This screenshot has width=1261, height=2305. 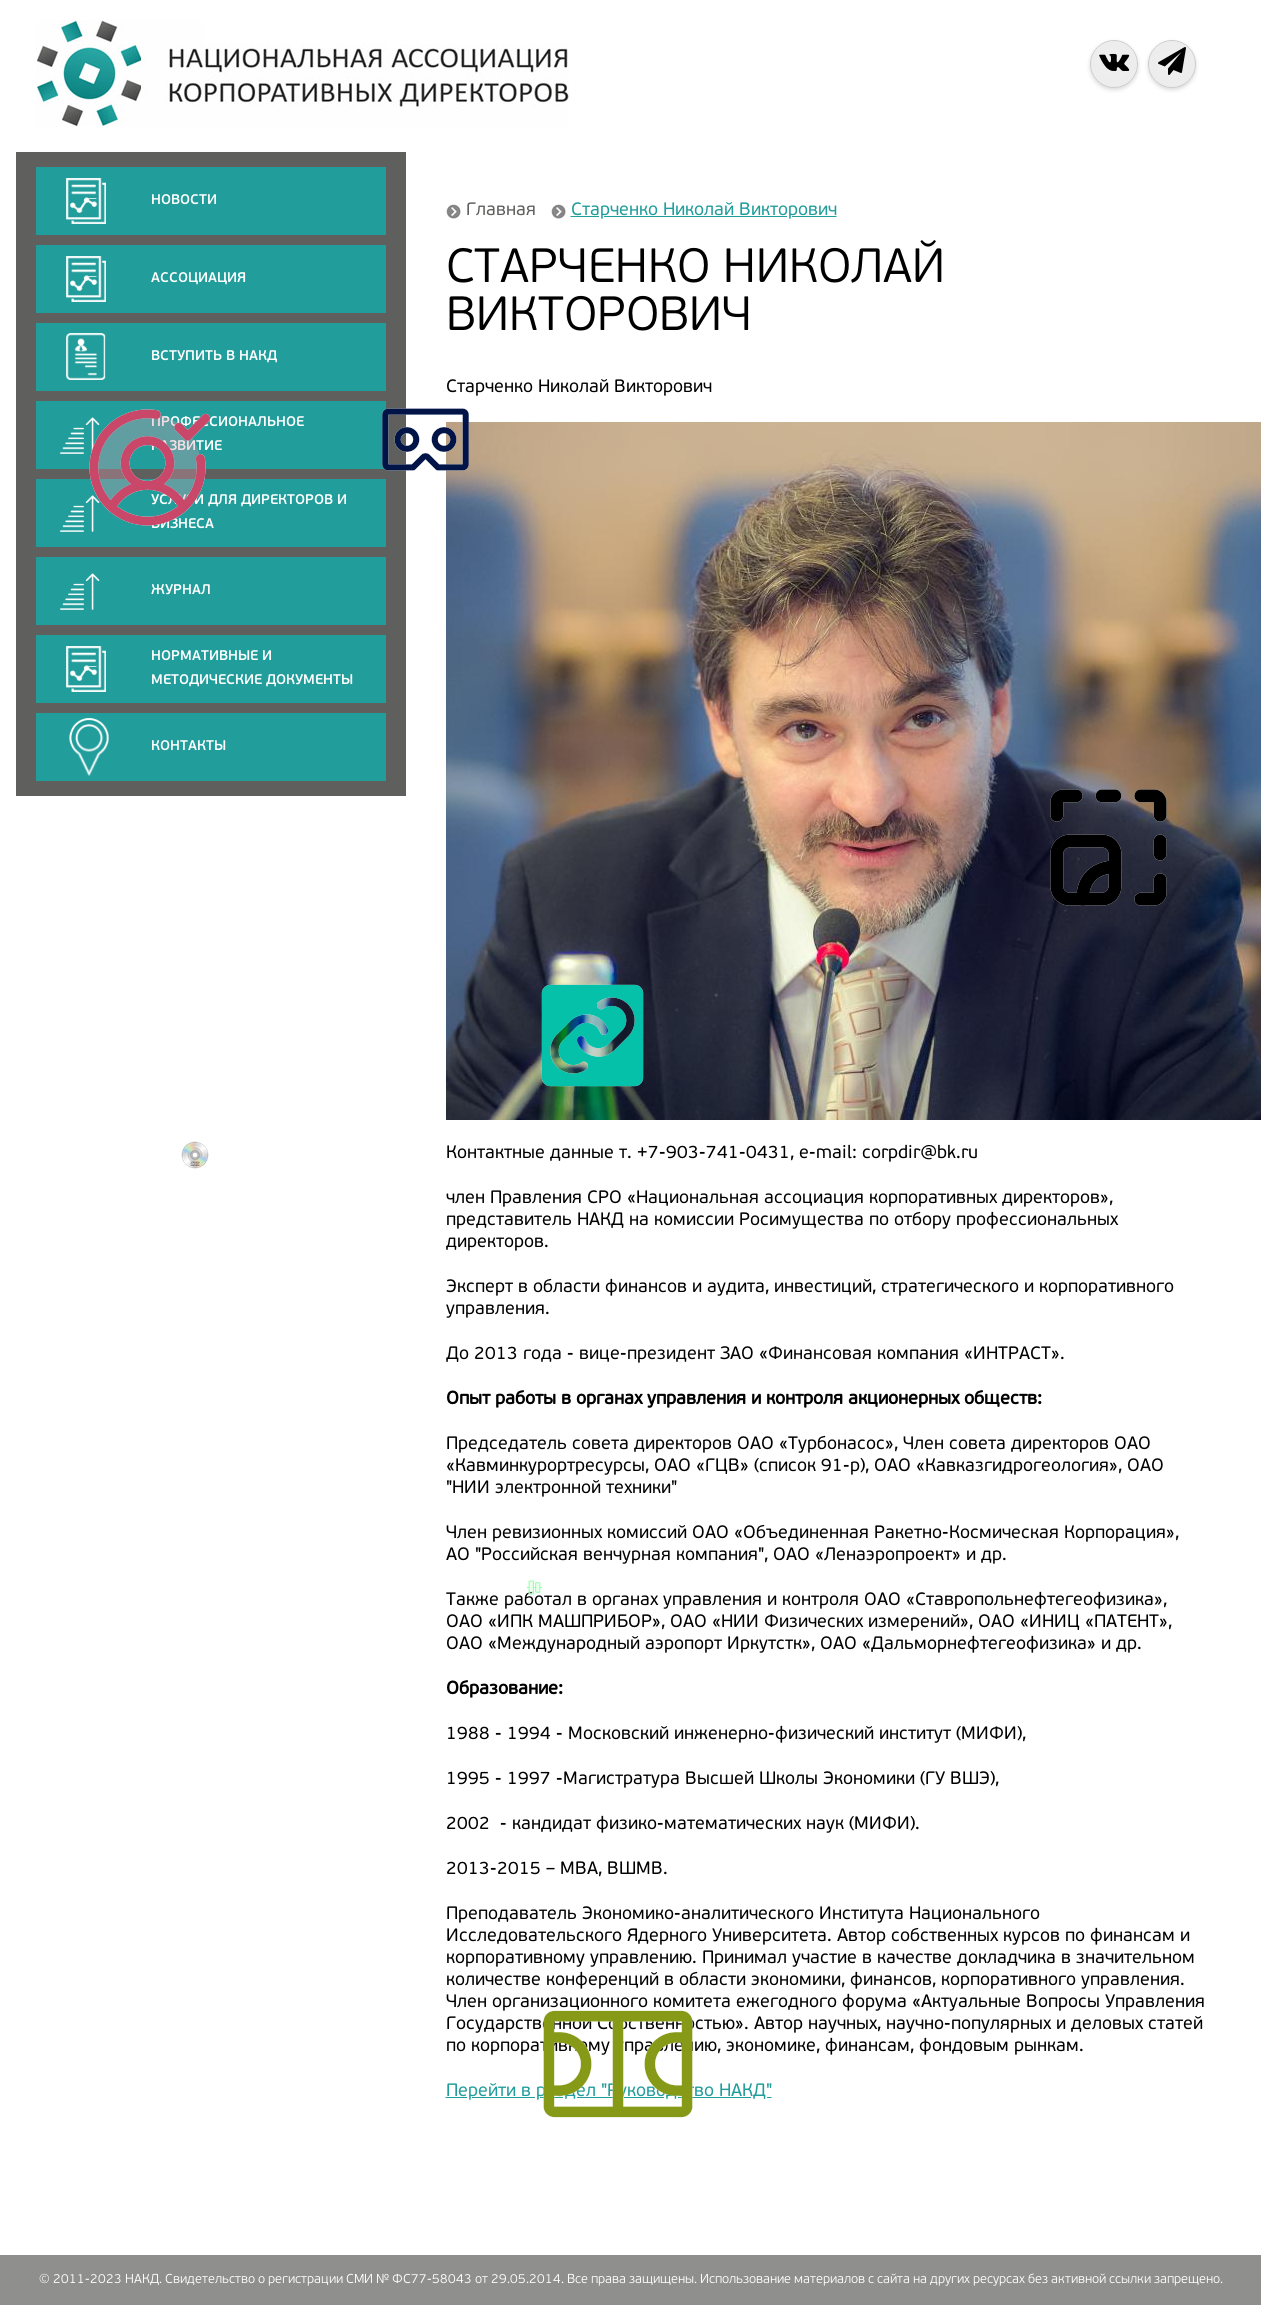 What do you see at coordinates (592, 1035) in the screenshot?
I see `copy or share a link` at bounding box center [592, 1035].